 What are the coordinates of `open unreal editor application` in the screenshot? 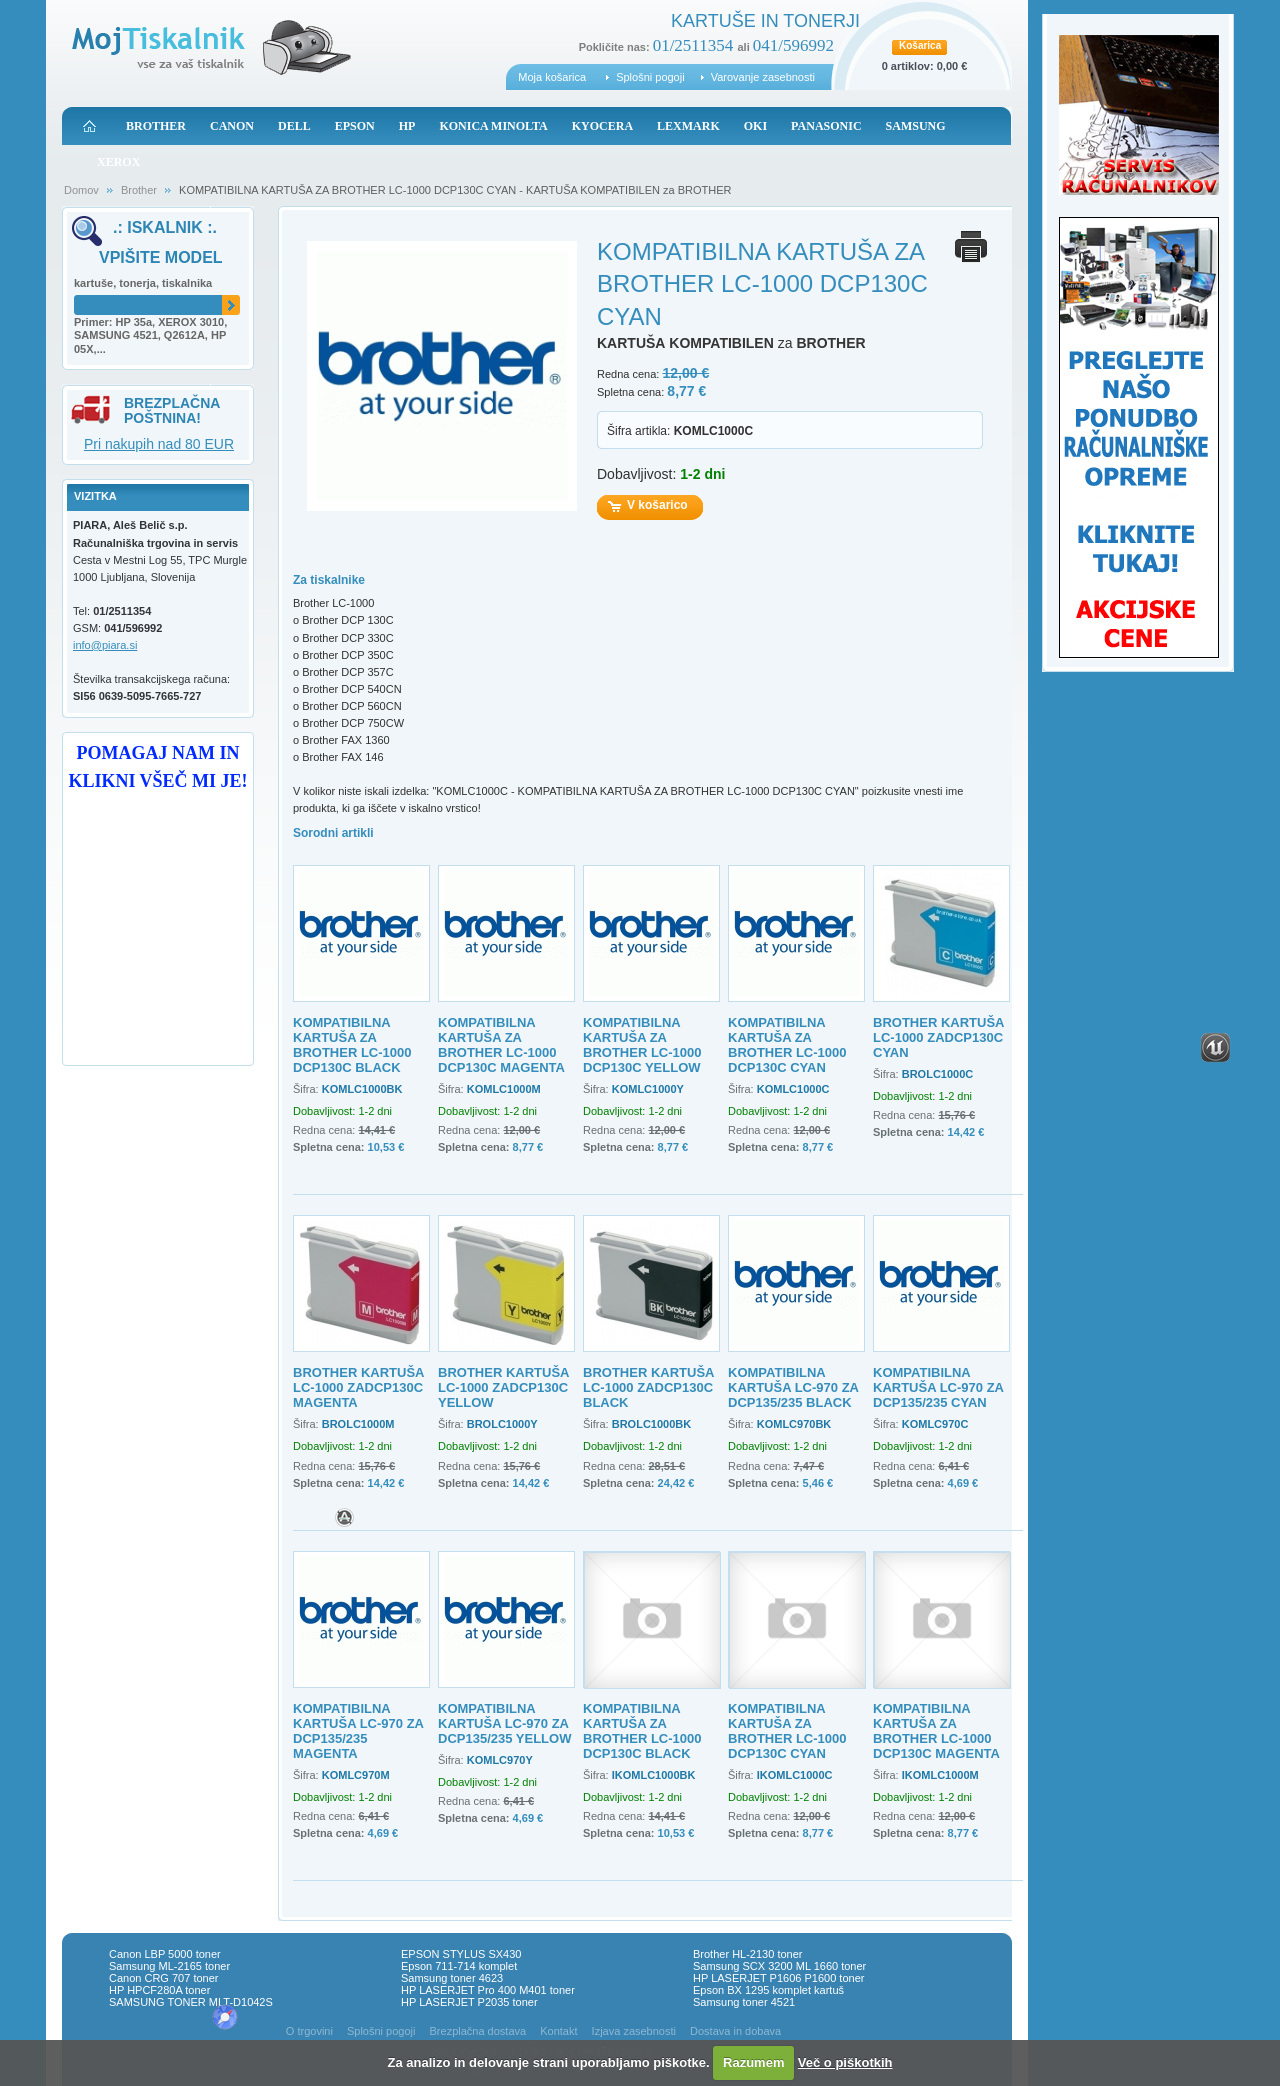 It's located at (1215, 1047).